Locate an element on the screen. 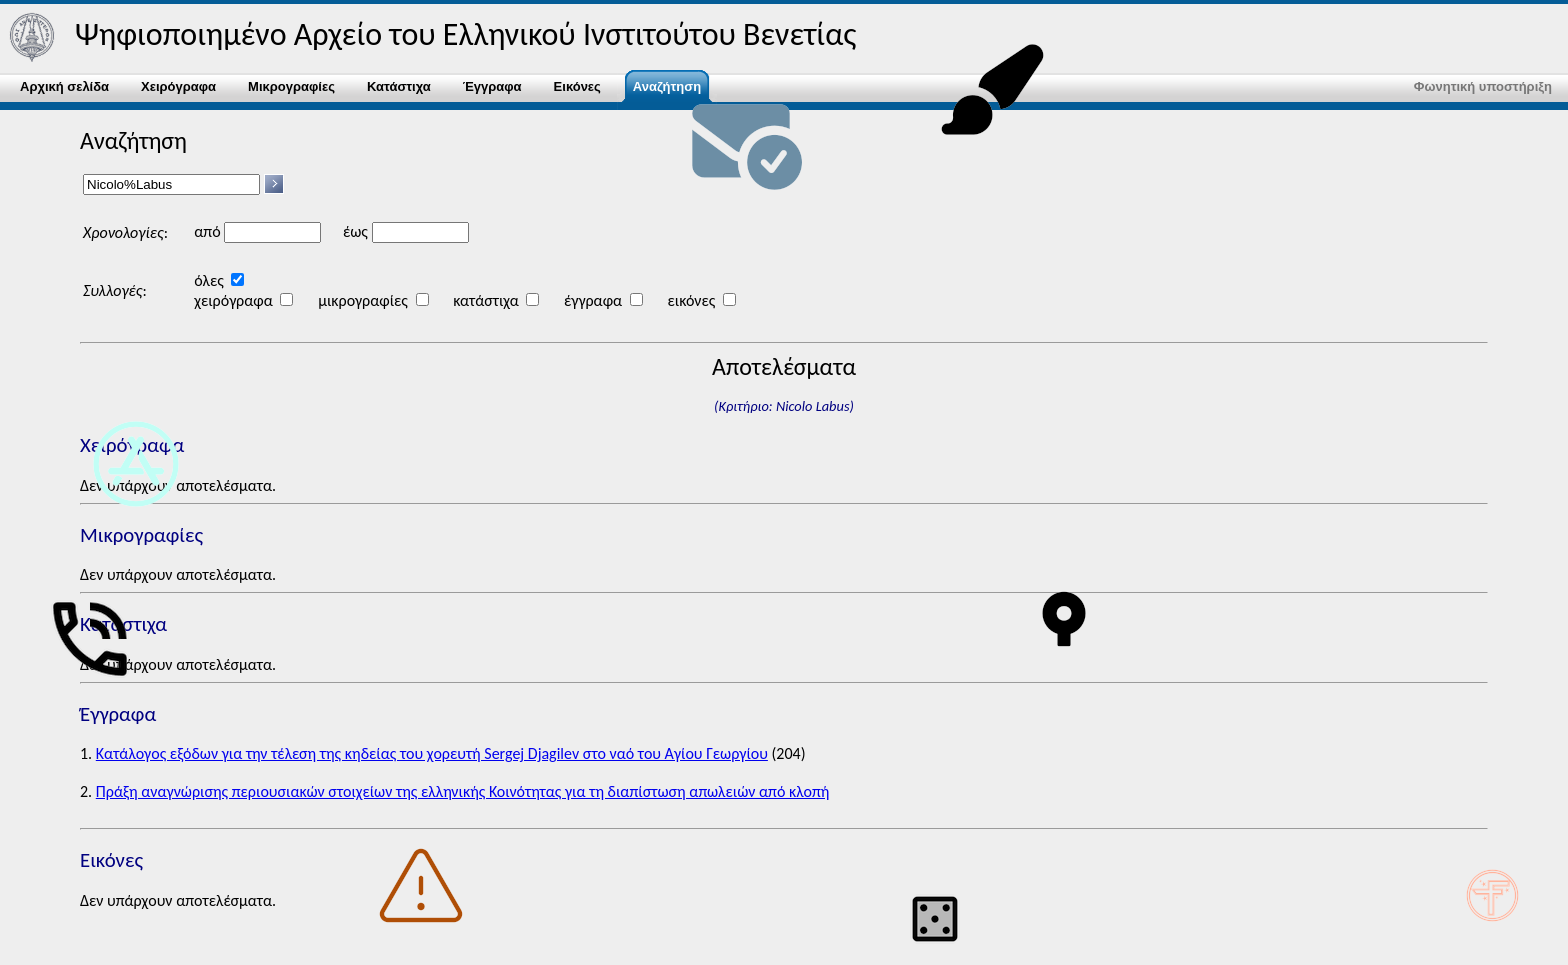 This screenshot has width=1568, height=965. open the Apple App Store is located at coordinates (136, 464).